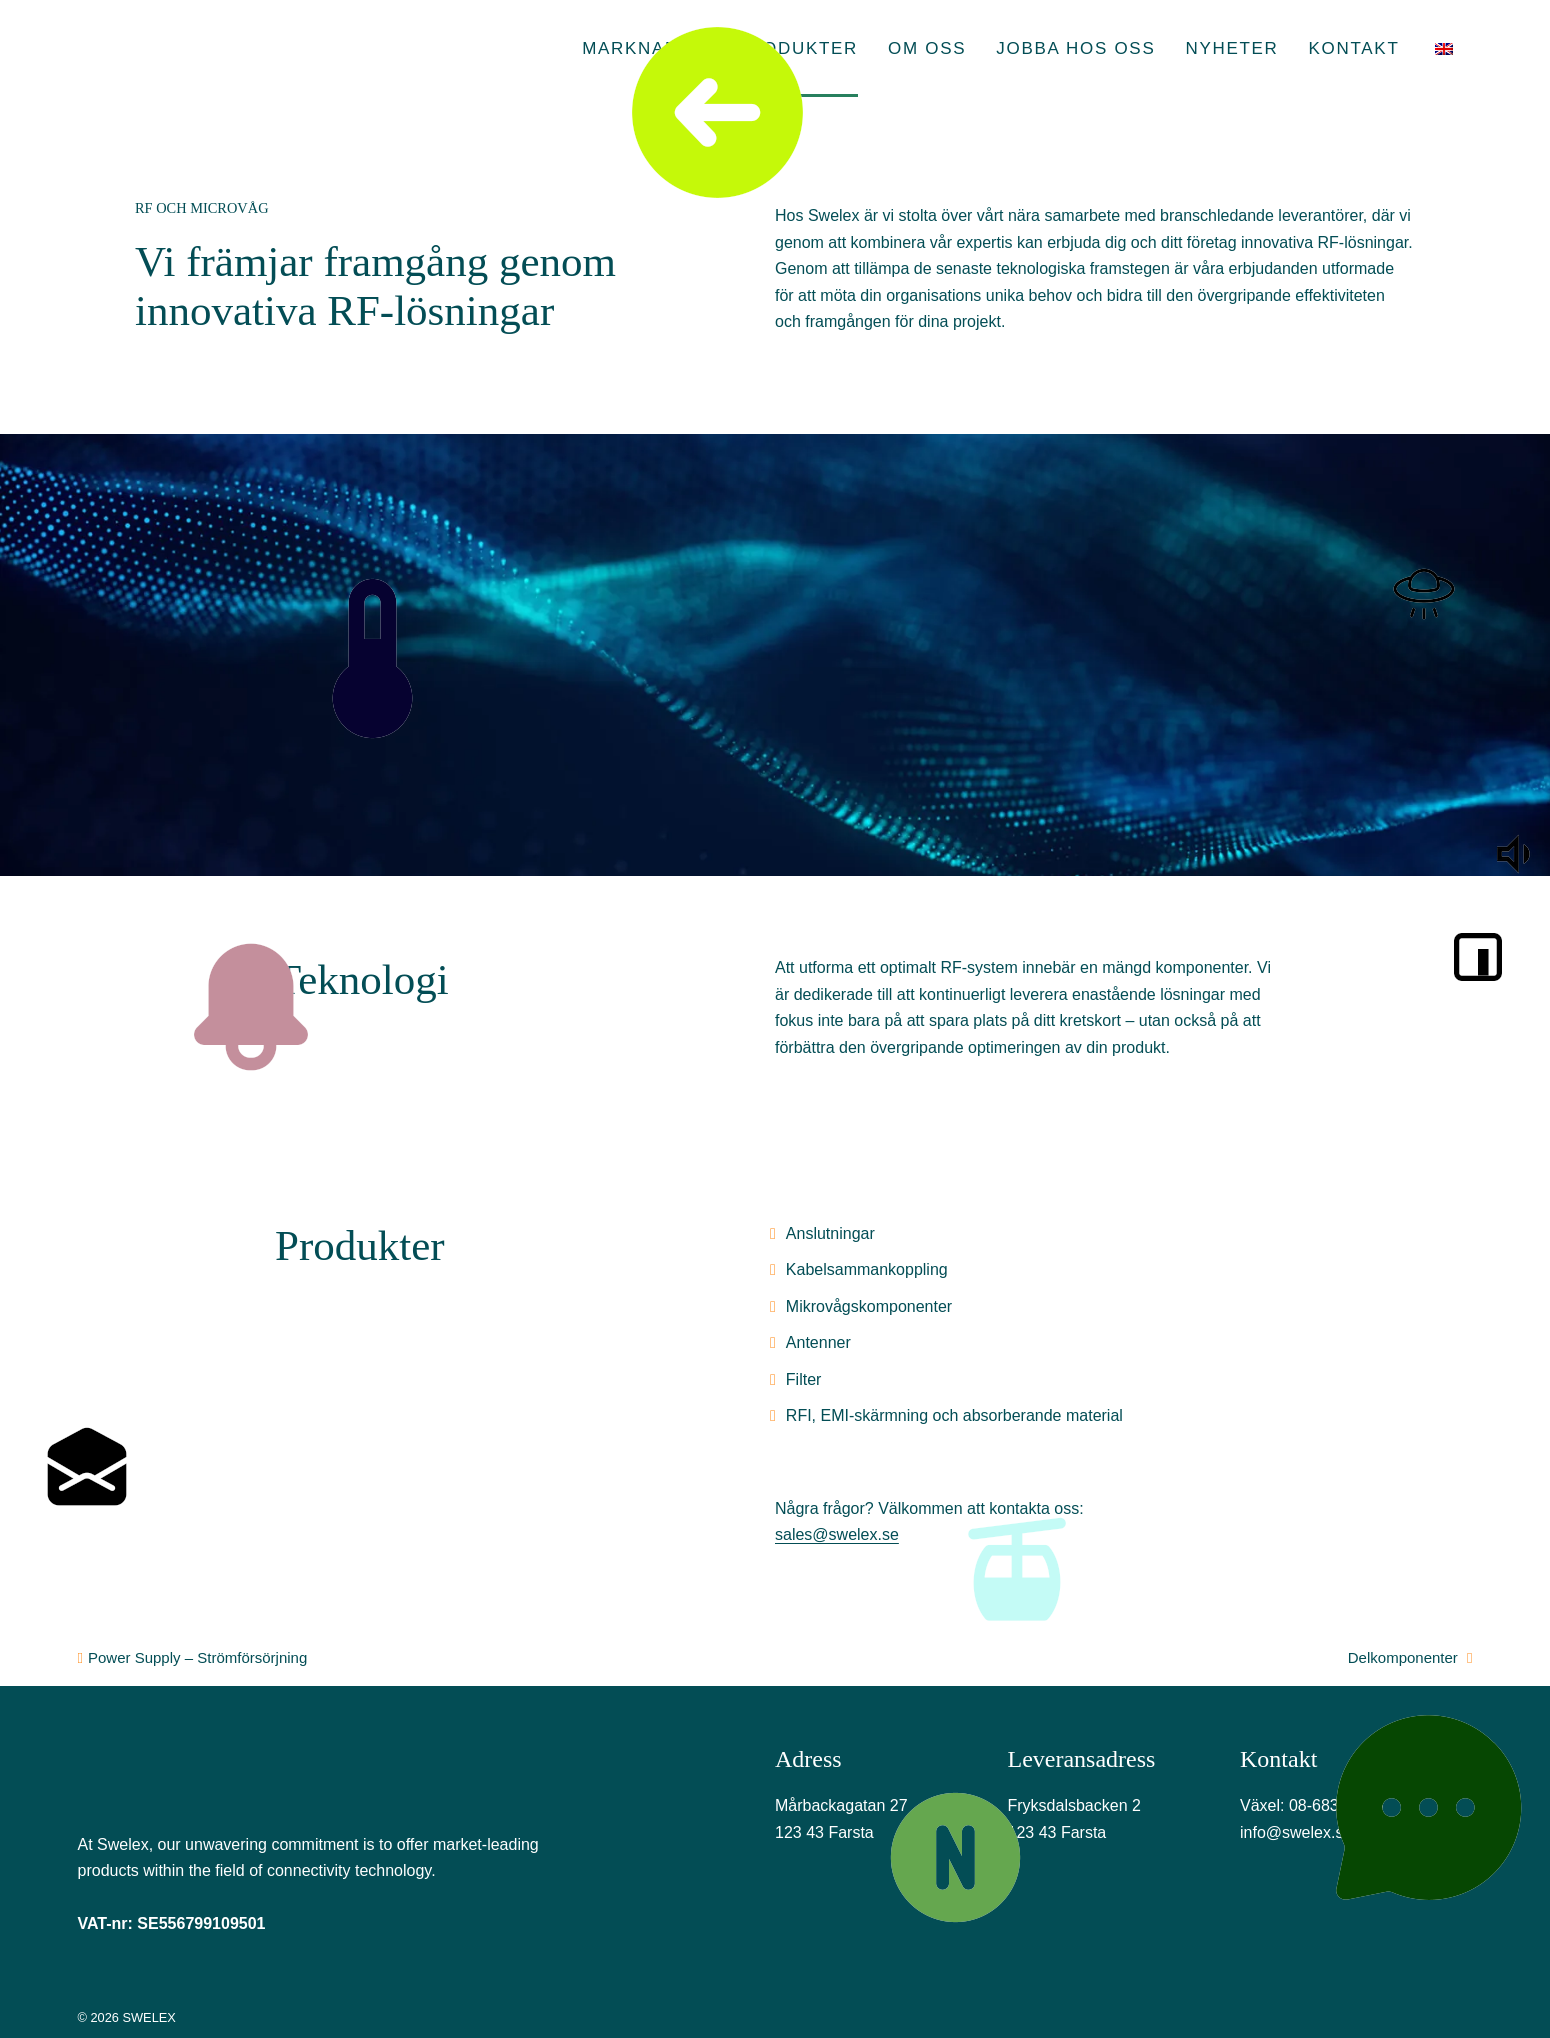  What do you see at coordinates (87, 1466) in the screenshot?
I see `view opened or read messages` at bounding box center [87, 1466].